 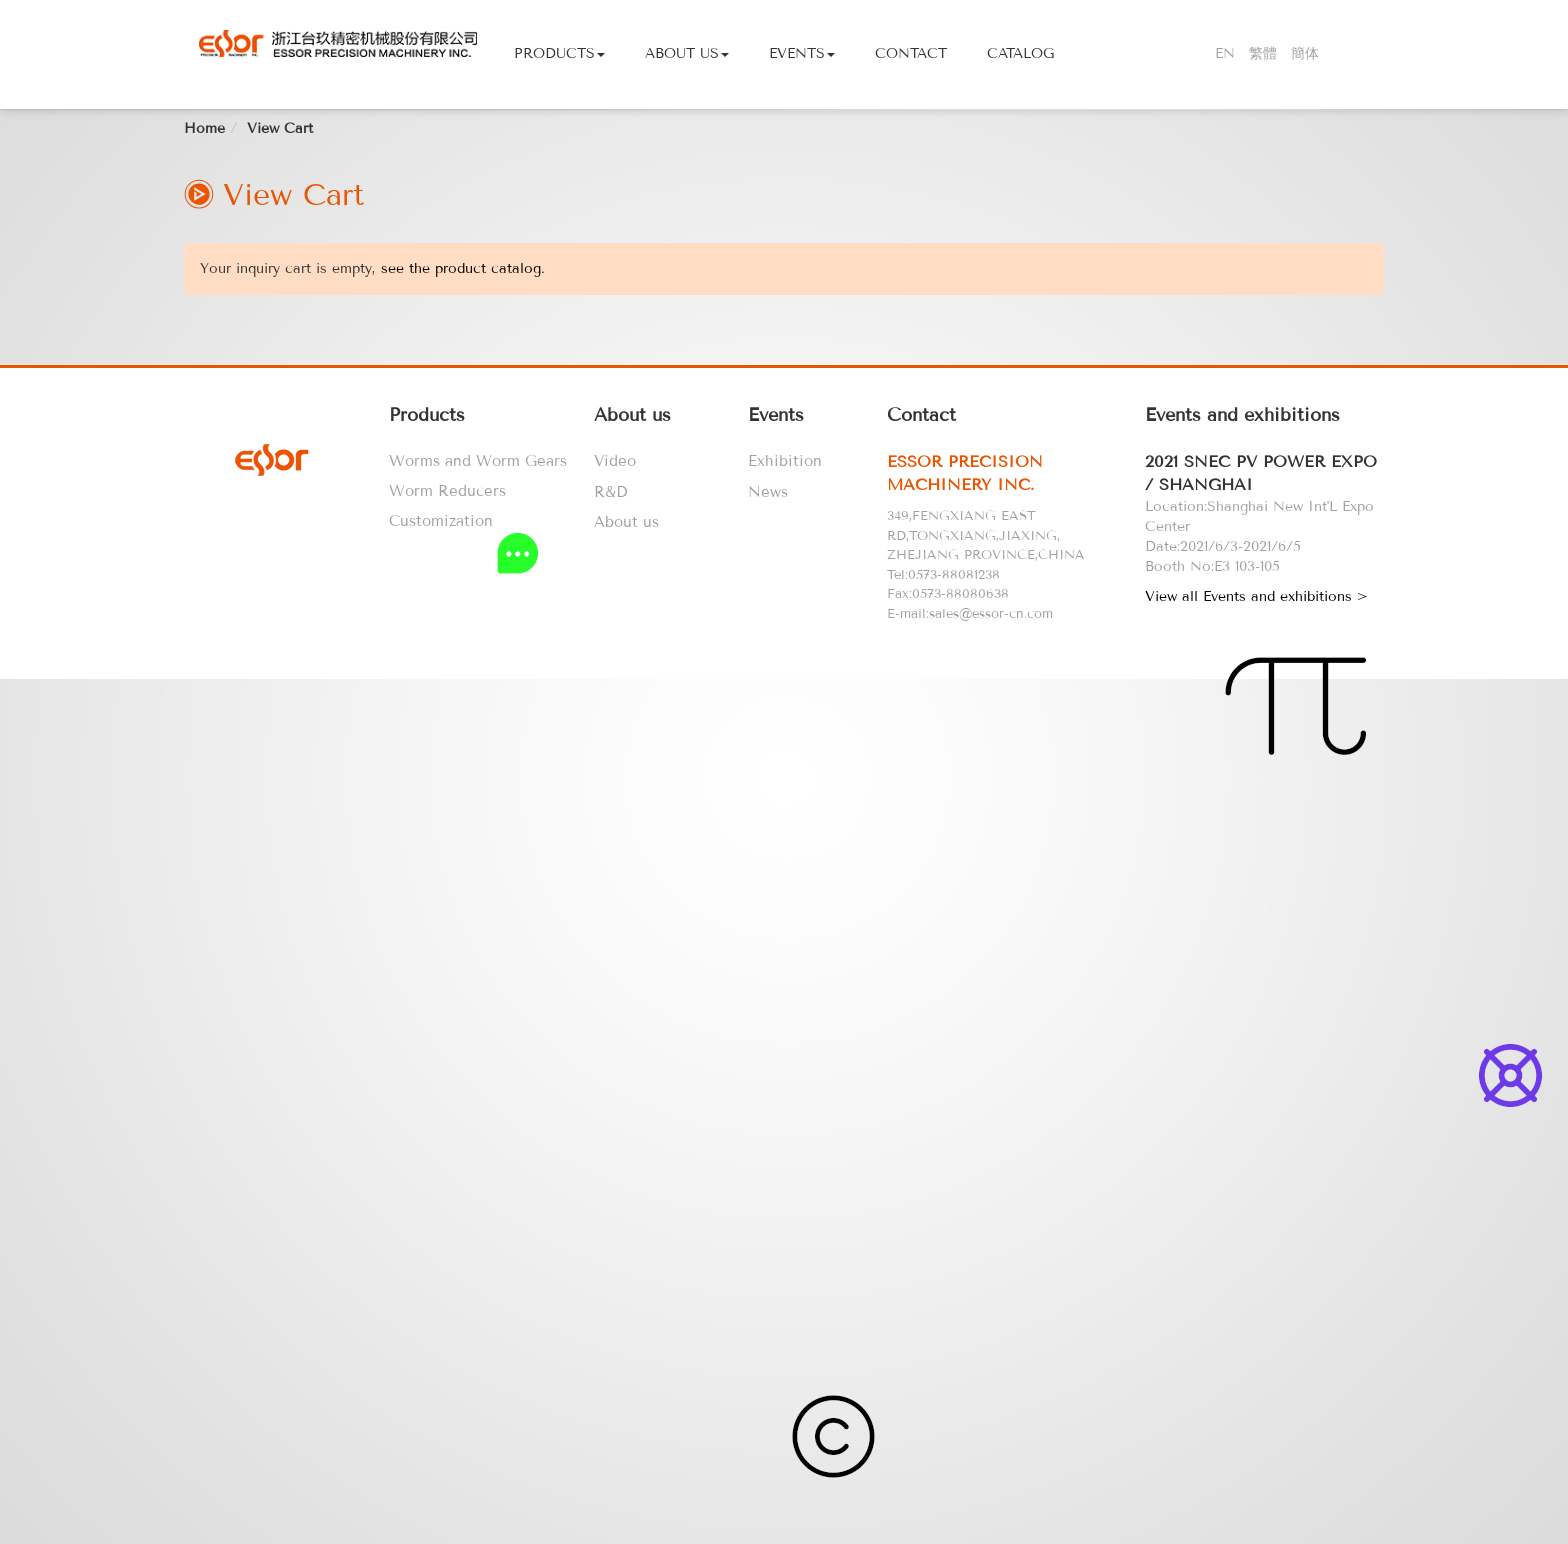 What do you see at coordinates (833, 1436) in the screenshot?
I see `indicates copyrighted content` at bounding box center [833, 1436].